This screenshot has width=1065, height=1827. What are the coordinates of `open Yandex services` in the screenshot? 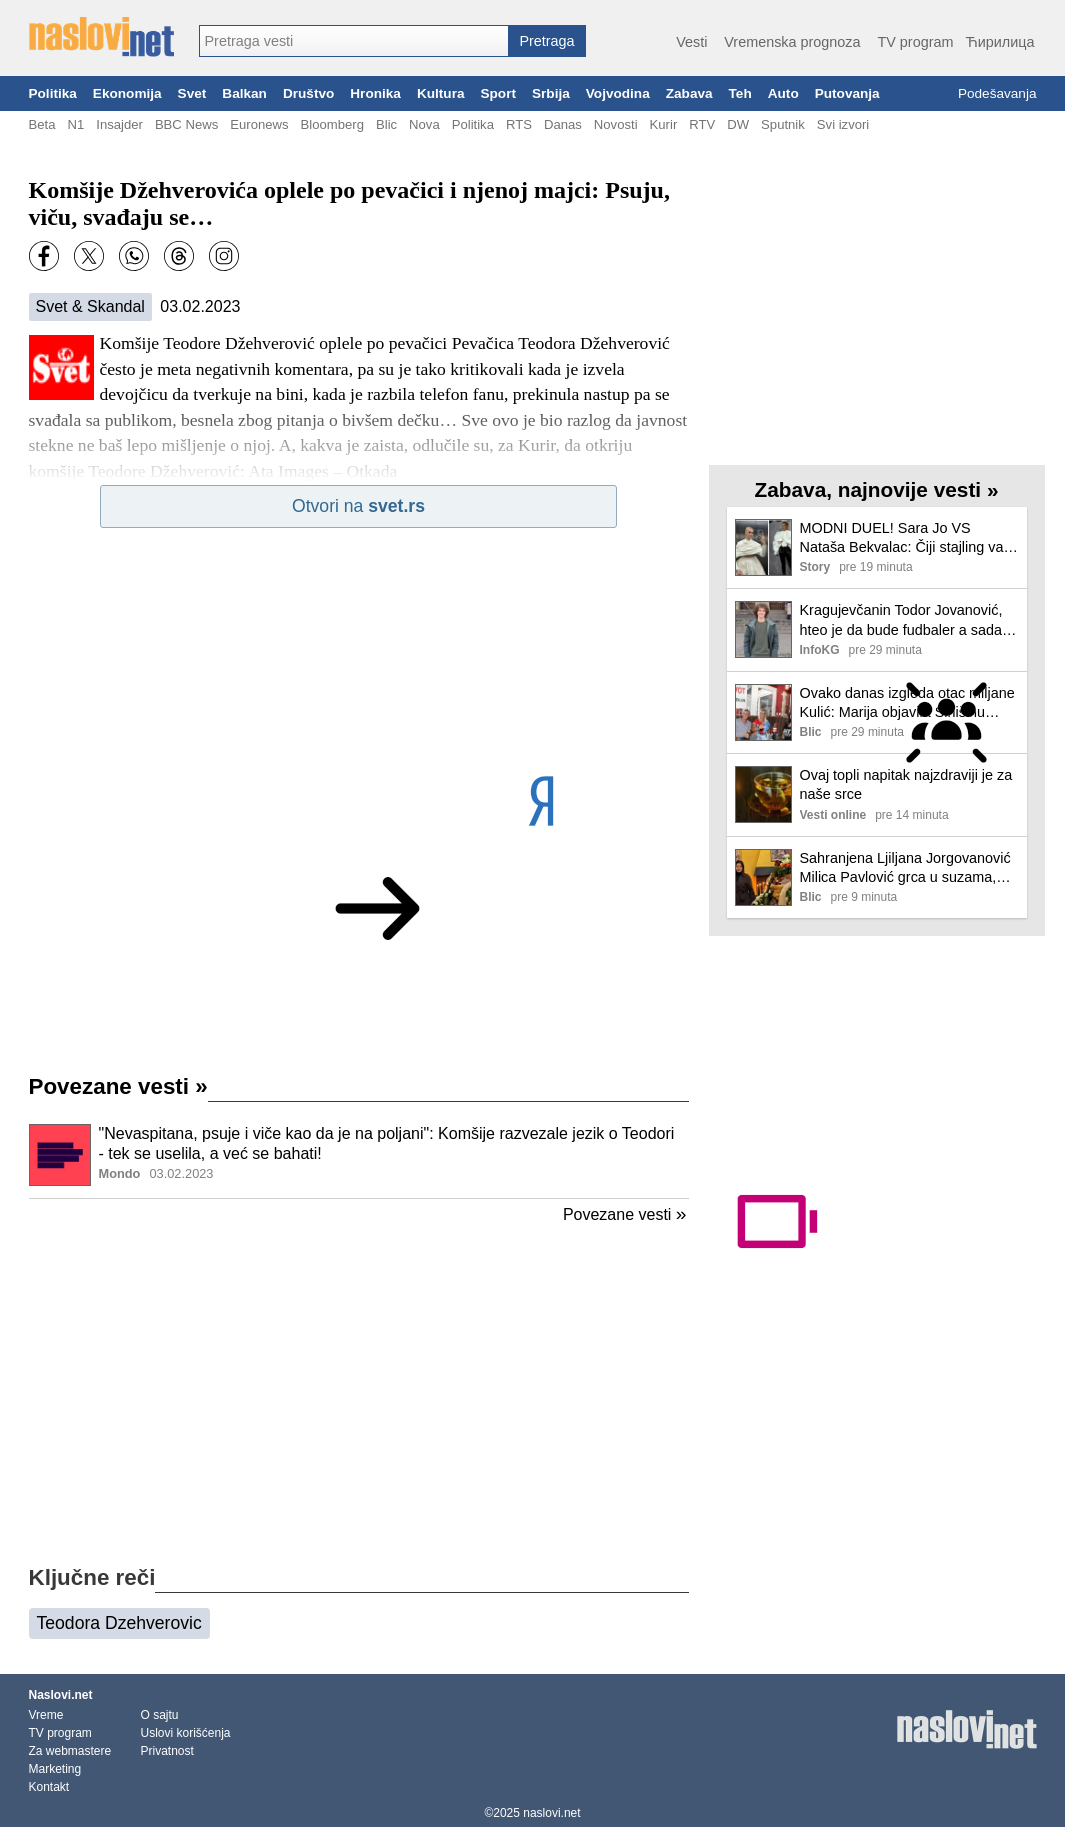 It's located at (541, 801).